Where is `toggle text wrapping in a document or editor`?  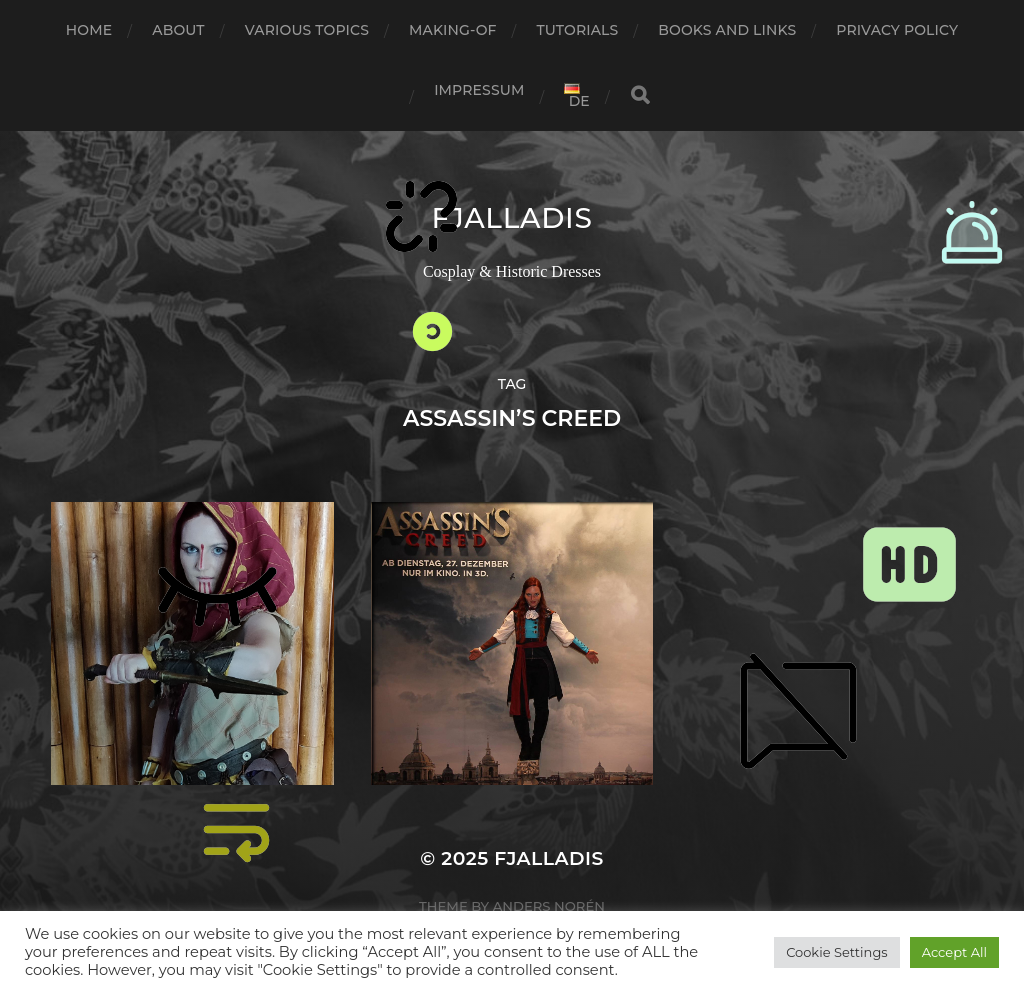 toggle text wrapping in a document or editor is located at coordinates (236, 829).